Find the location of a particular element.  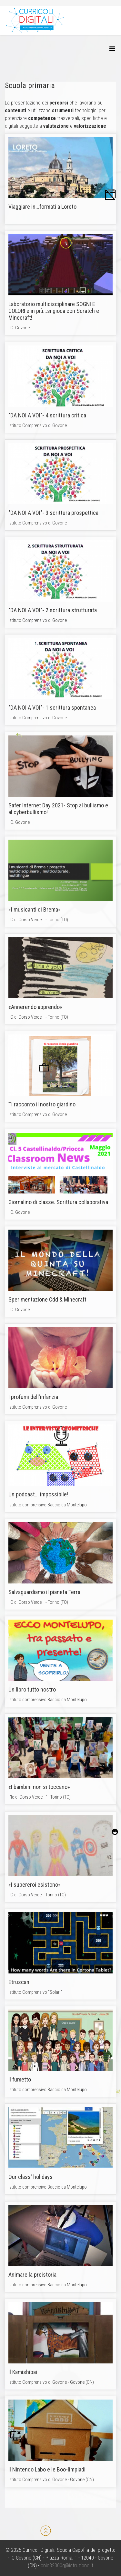

reply to a message is located at coordinates (19, 735).